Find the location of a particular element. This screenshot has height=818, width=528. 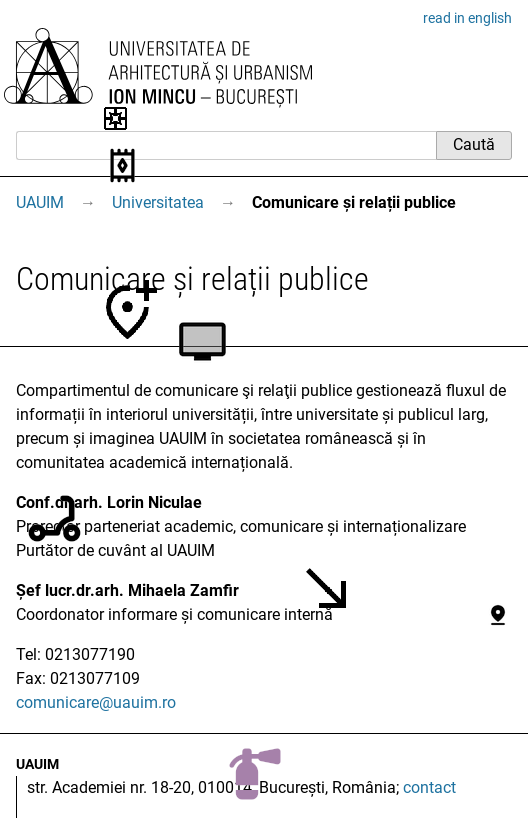

view pages or documents is located at coordinates (115, 118).